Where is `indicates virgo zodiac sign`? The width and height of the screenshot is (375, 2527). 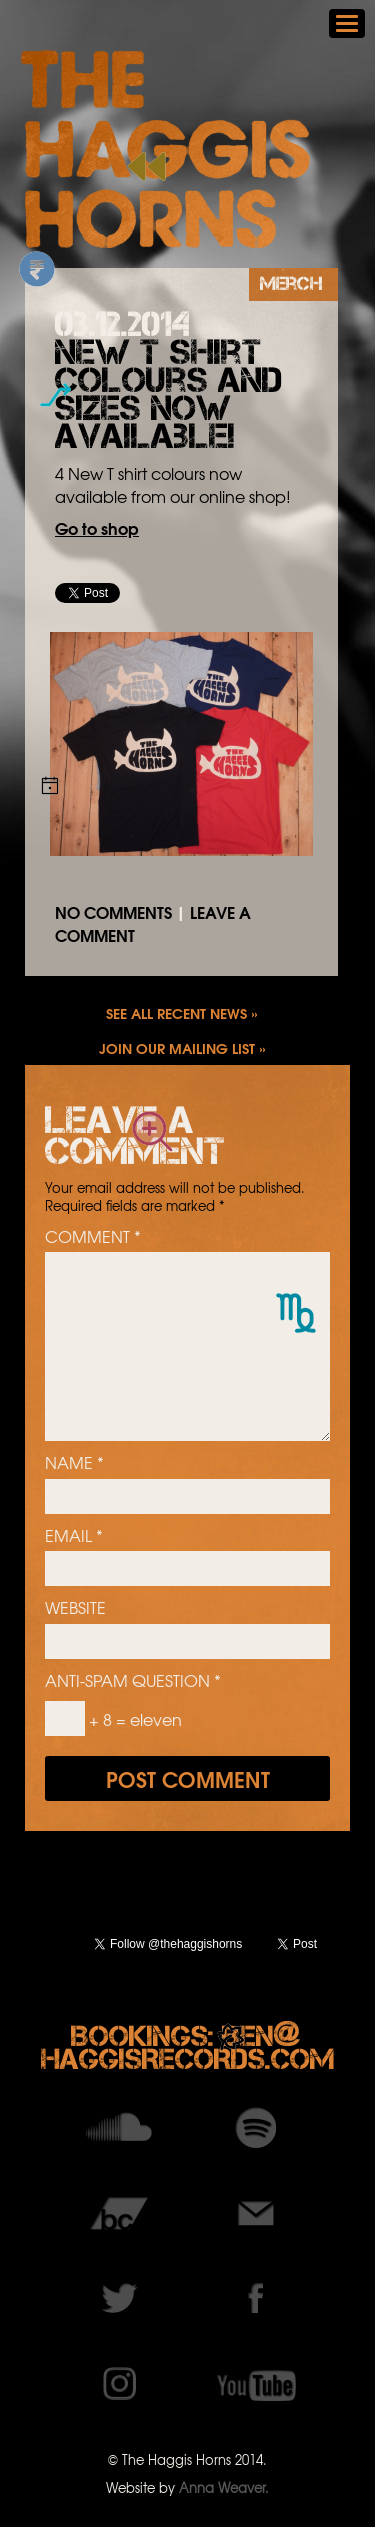
indicates virgo zodiac sign is located at coordinates (297, 1312).